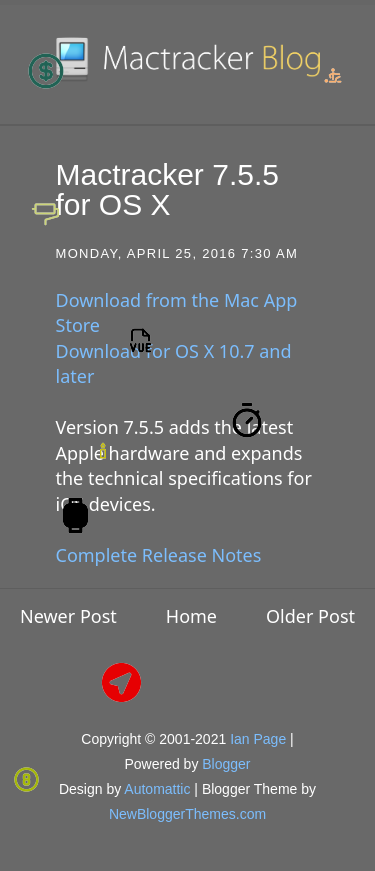 This screenshot has width=375, height=871. What do you see at coordinates (103, 451) in the screenshot?
I see `access candle or ambient lighting settings` at bounding box center [103, 451].